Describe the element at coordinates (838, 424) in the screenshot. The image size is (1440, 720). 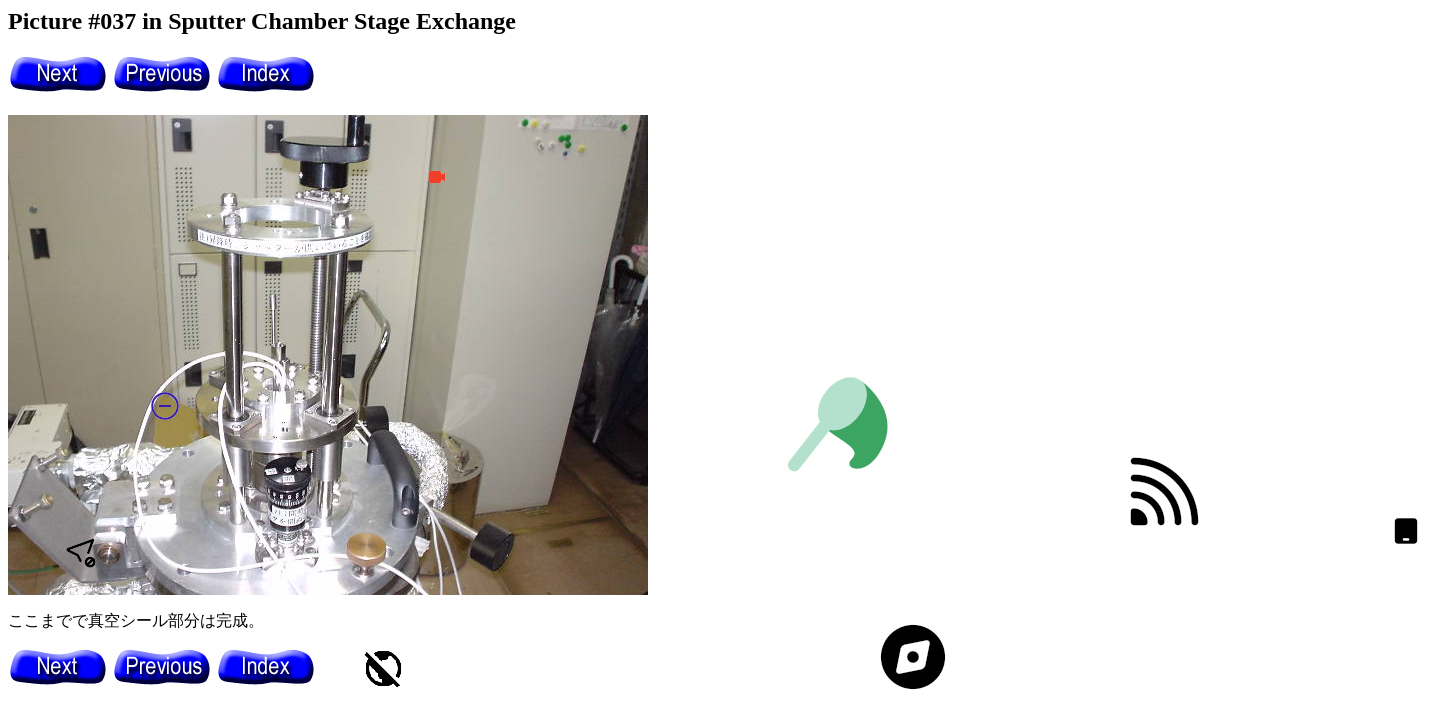
I see `discord bug hunter badge indicating a user who finds and reports bugs` at that location.